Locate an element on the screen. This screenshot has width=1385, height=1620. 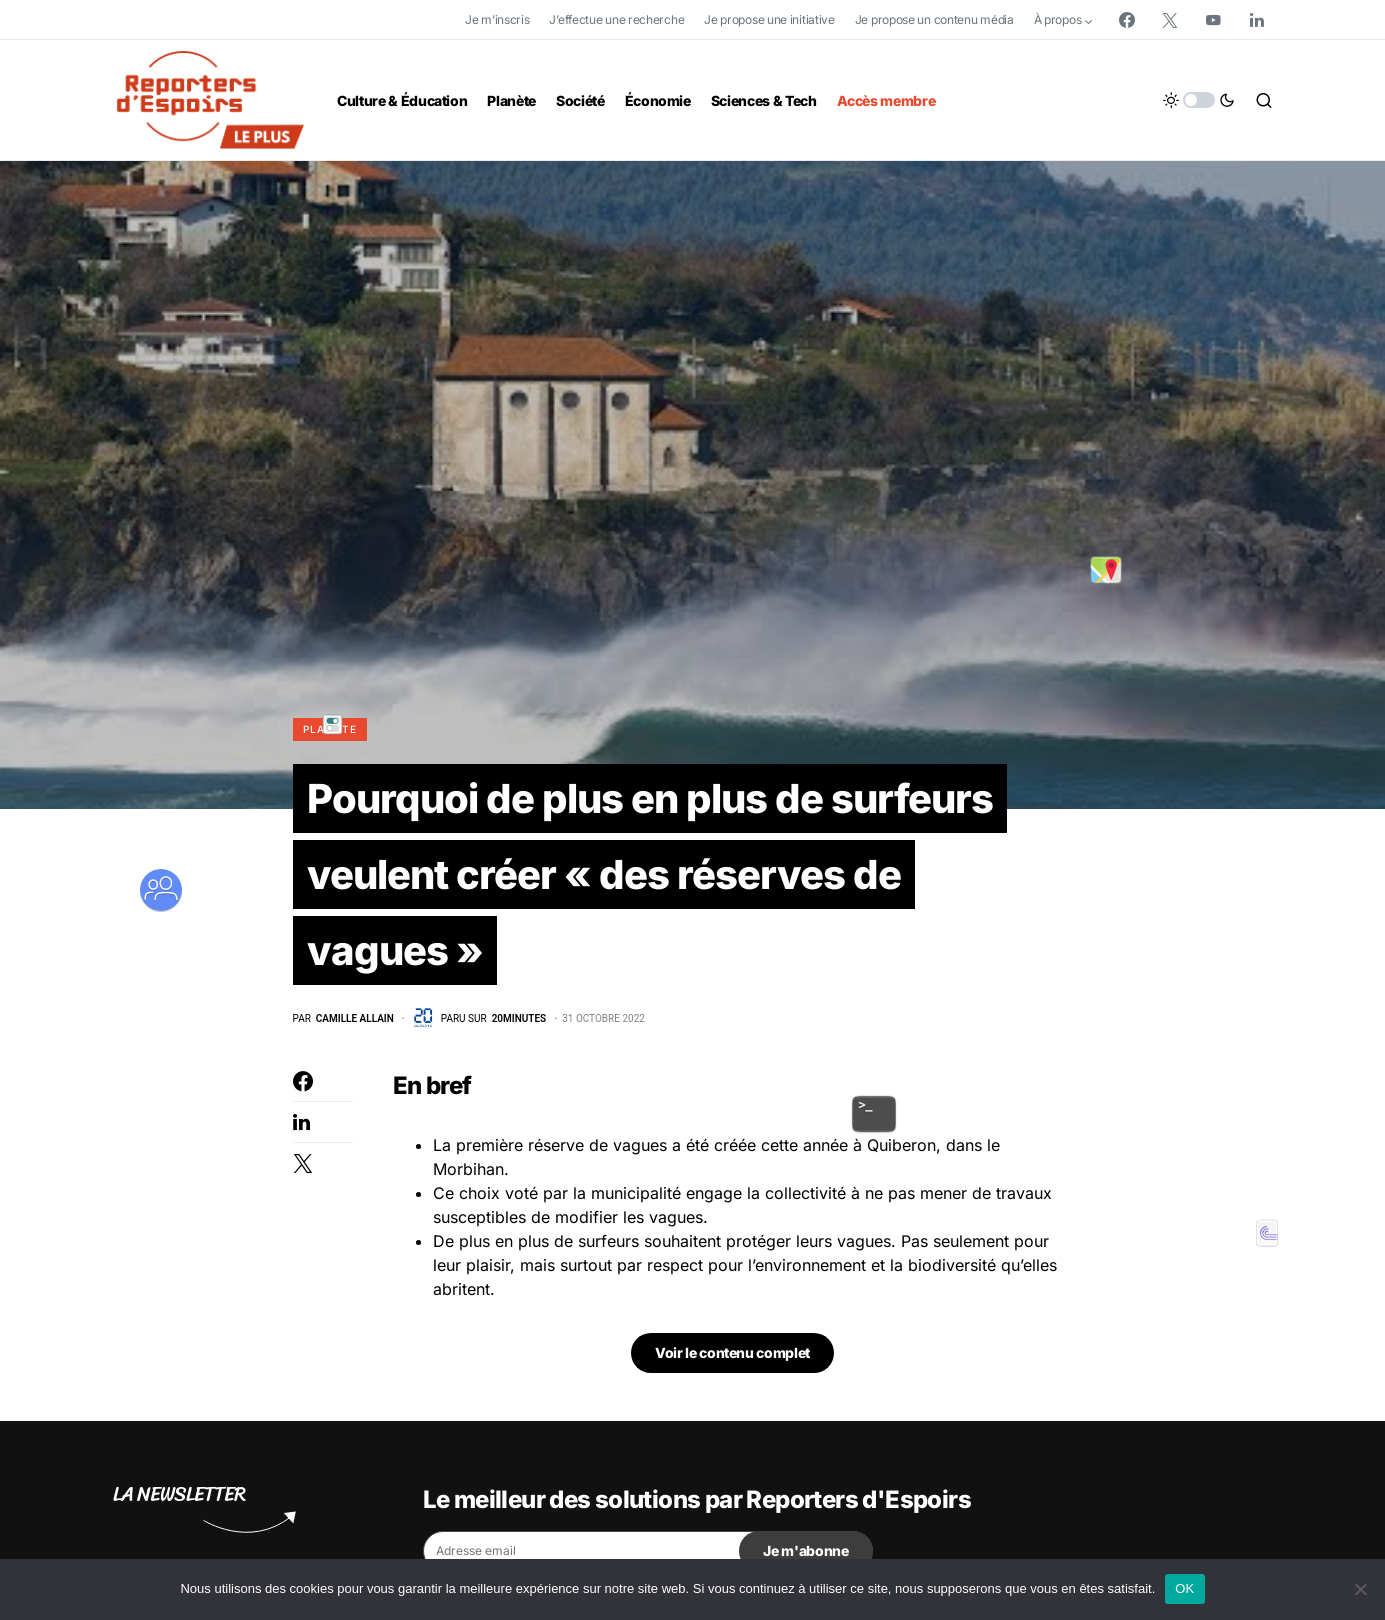
open gnome maps application is located at coordinates (1106, 570).